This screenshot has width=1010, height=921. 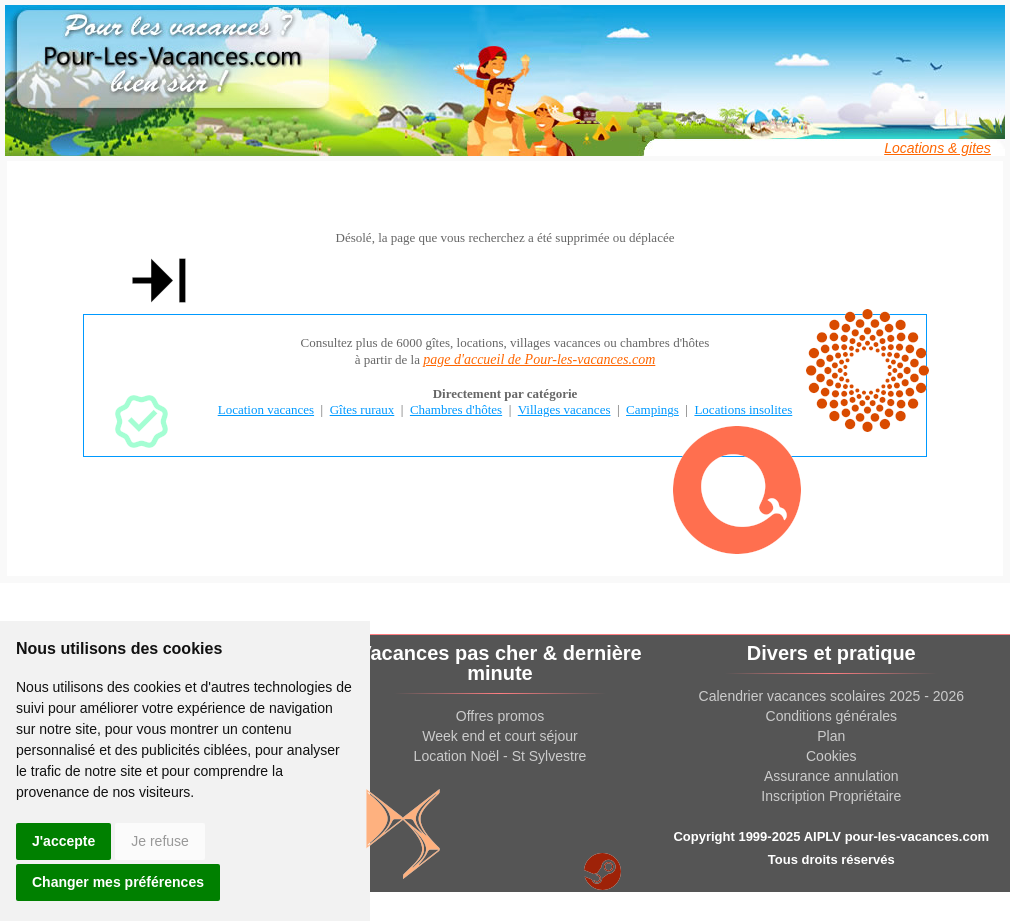 I want to click on open Steam gaming platform, so click(x=602, y=871).